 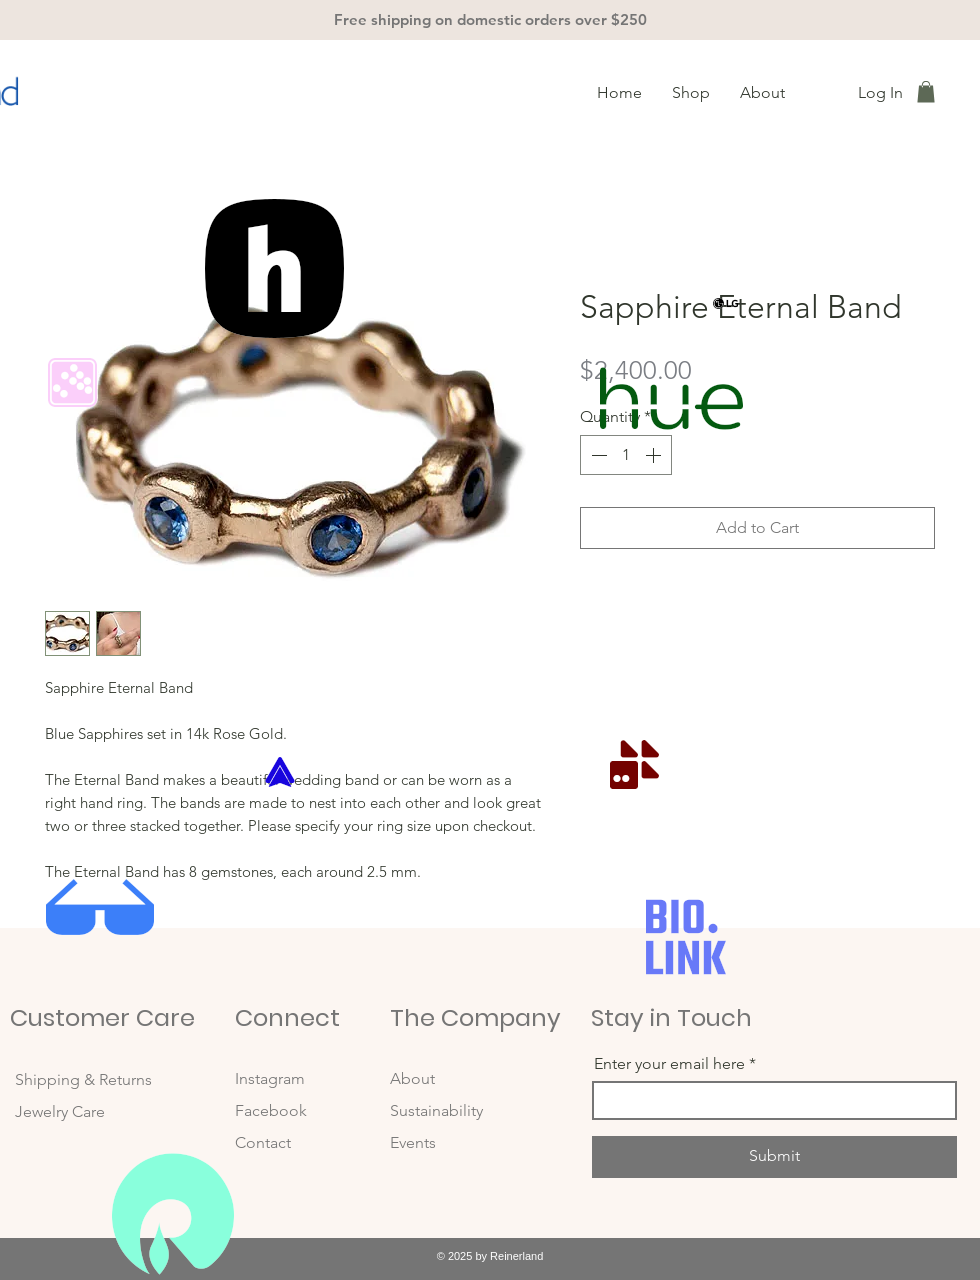 What do you see at coordinates (686, 937) in the screenshot?
I see `link to biolink profile` at bounding box center [686, 937].